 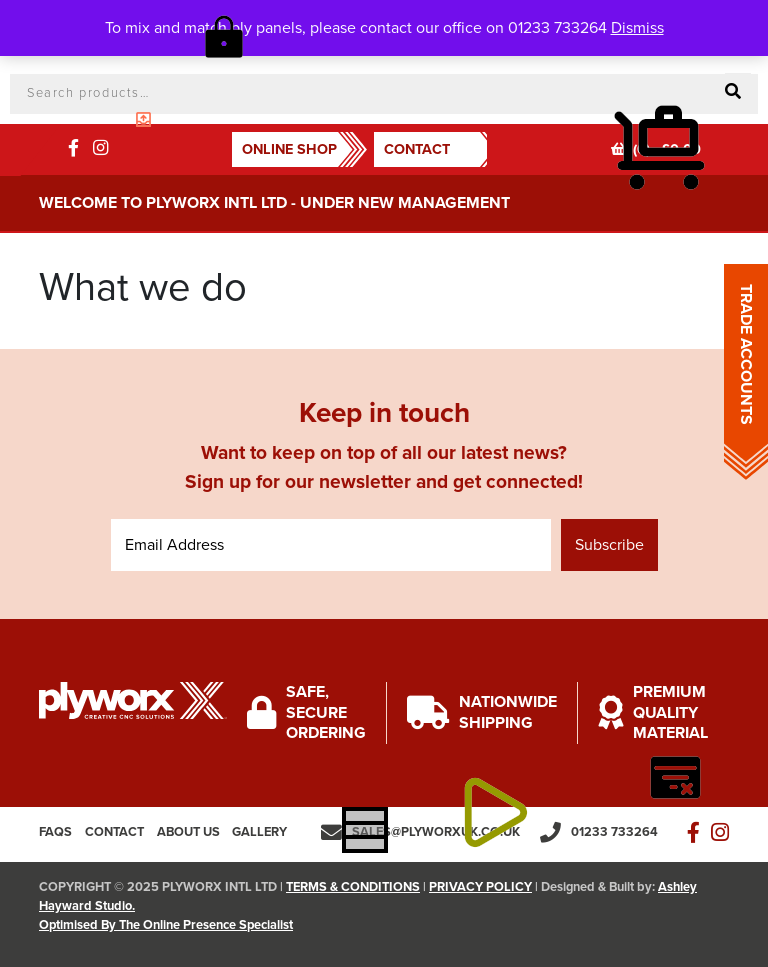 I want to click on view data in row layout, so click(x=365, y=830).